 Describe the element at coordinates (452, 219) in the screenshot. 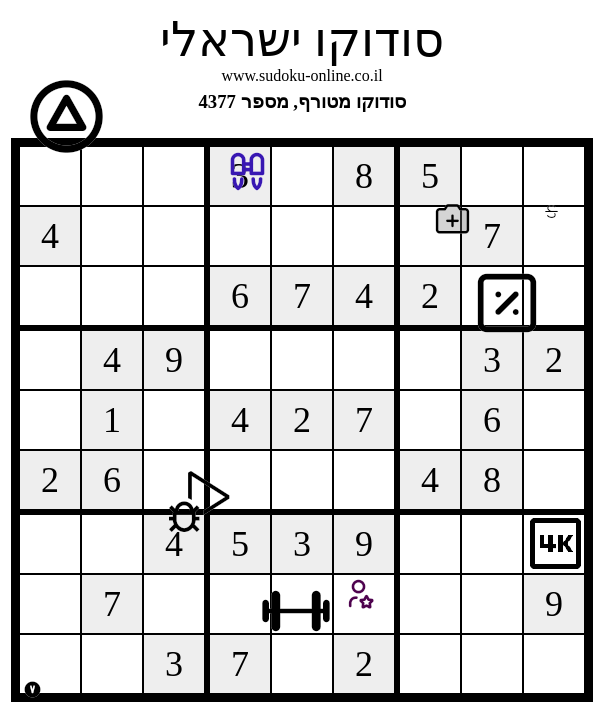

I see `add a new photo` at that location.